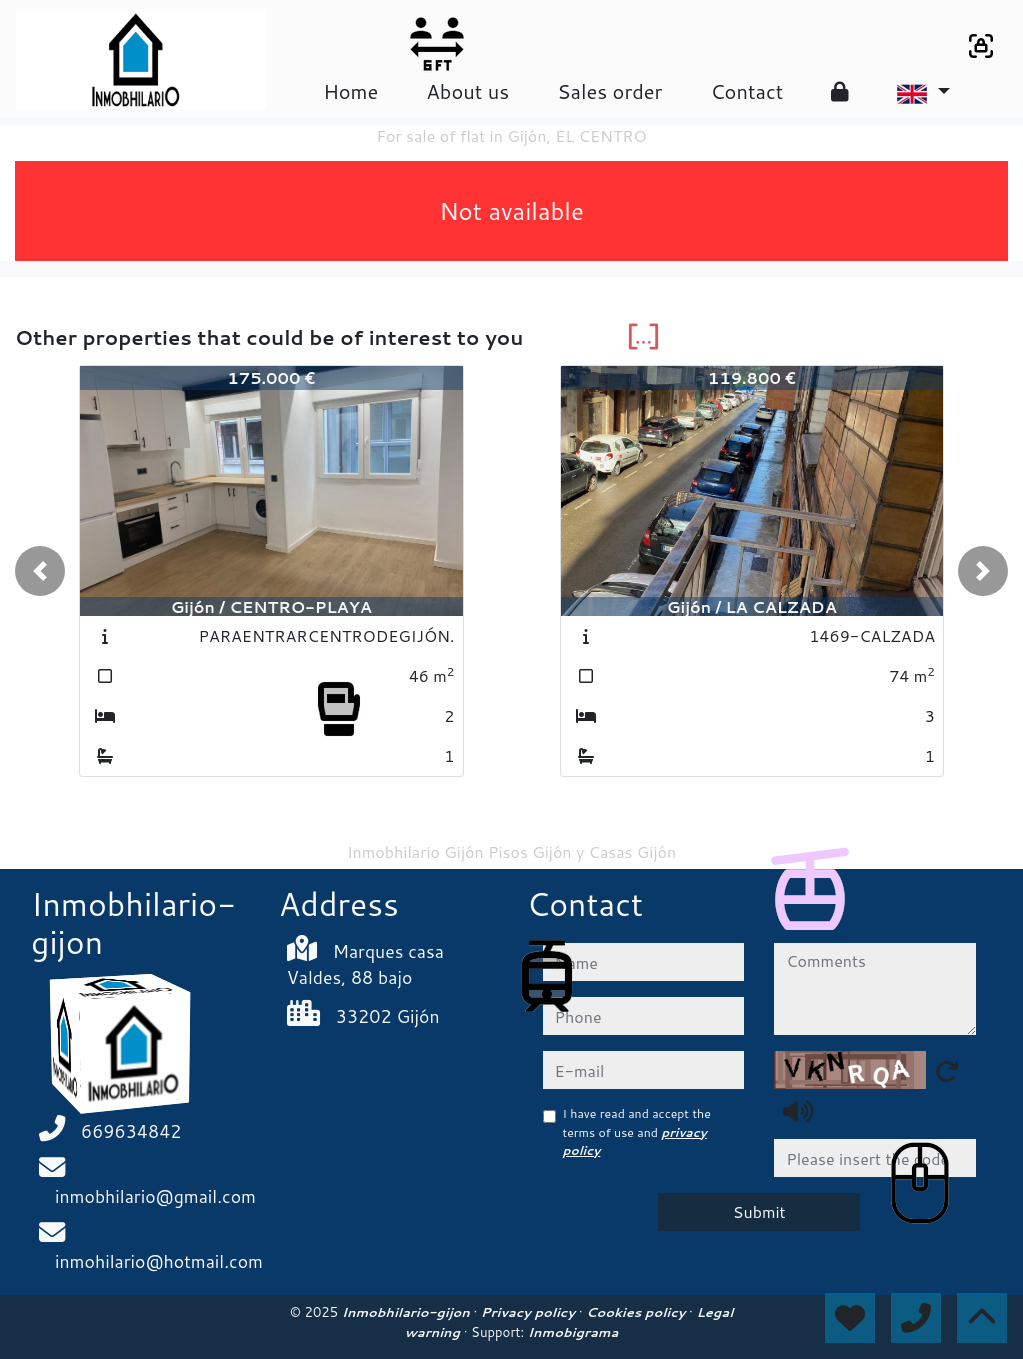 This screenshot has height=1359, width=1023. Describe the element at coordinates (981, 46) in the screenshot. I see `access secure or locked content` at that location.